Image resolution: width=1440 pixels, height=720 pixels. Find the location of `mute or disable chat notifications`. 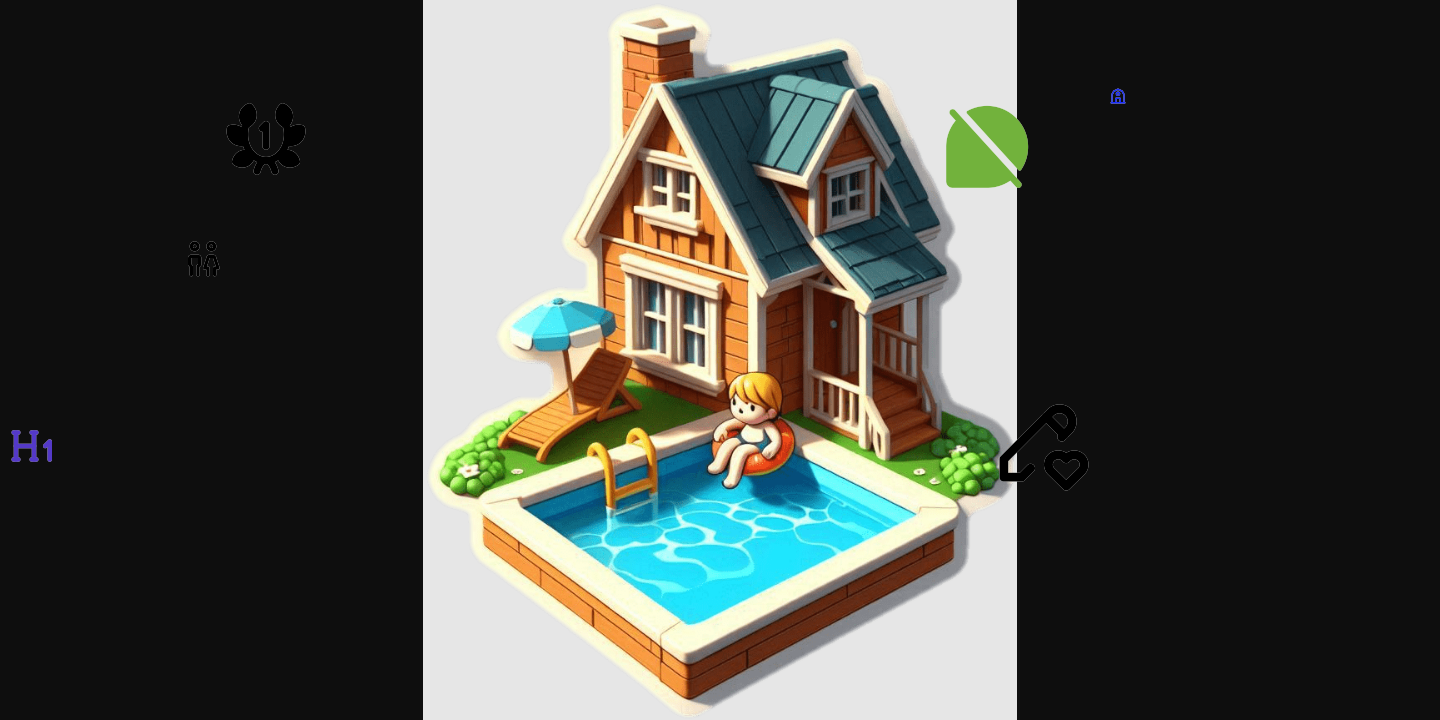

mute or disable chat notifications is located at coordinates (985, 148).